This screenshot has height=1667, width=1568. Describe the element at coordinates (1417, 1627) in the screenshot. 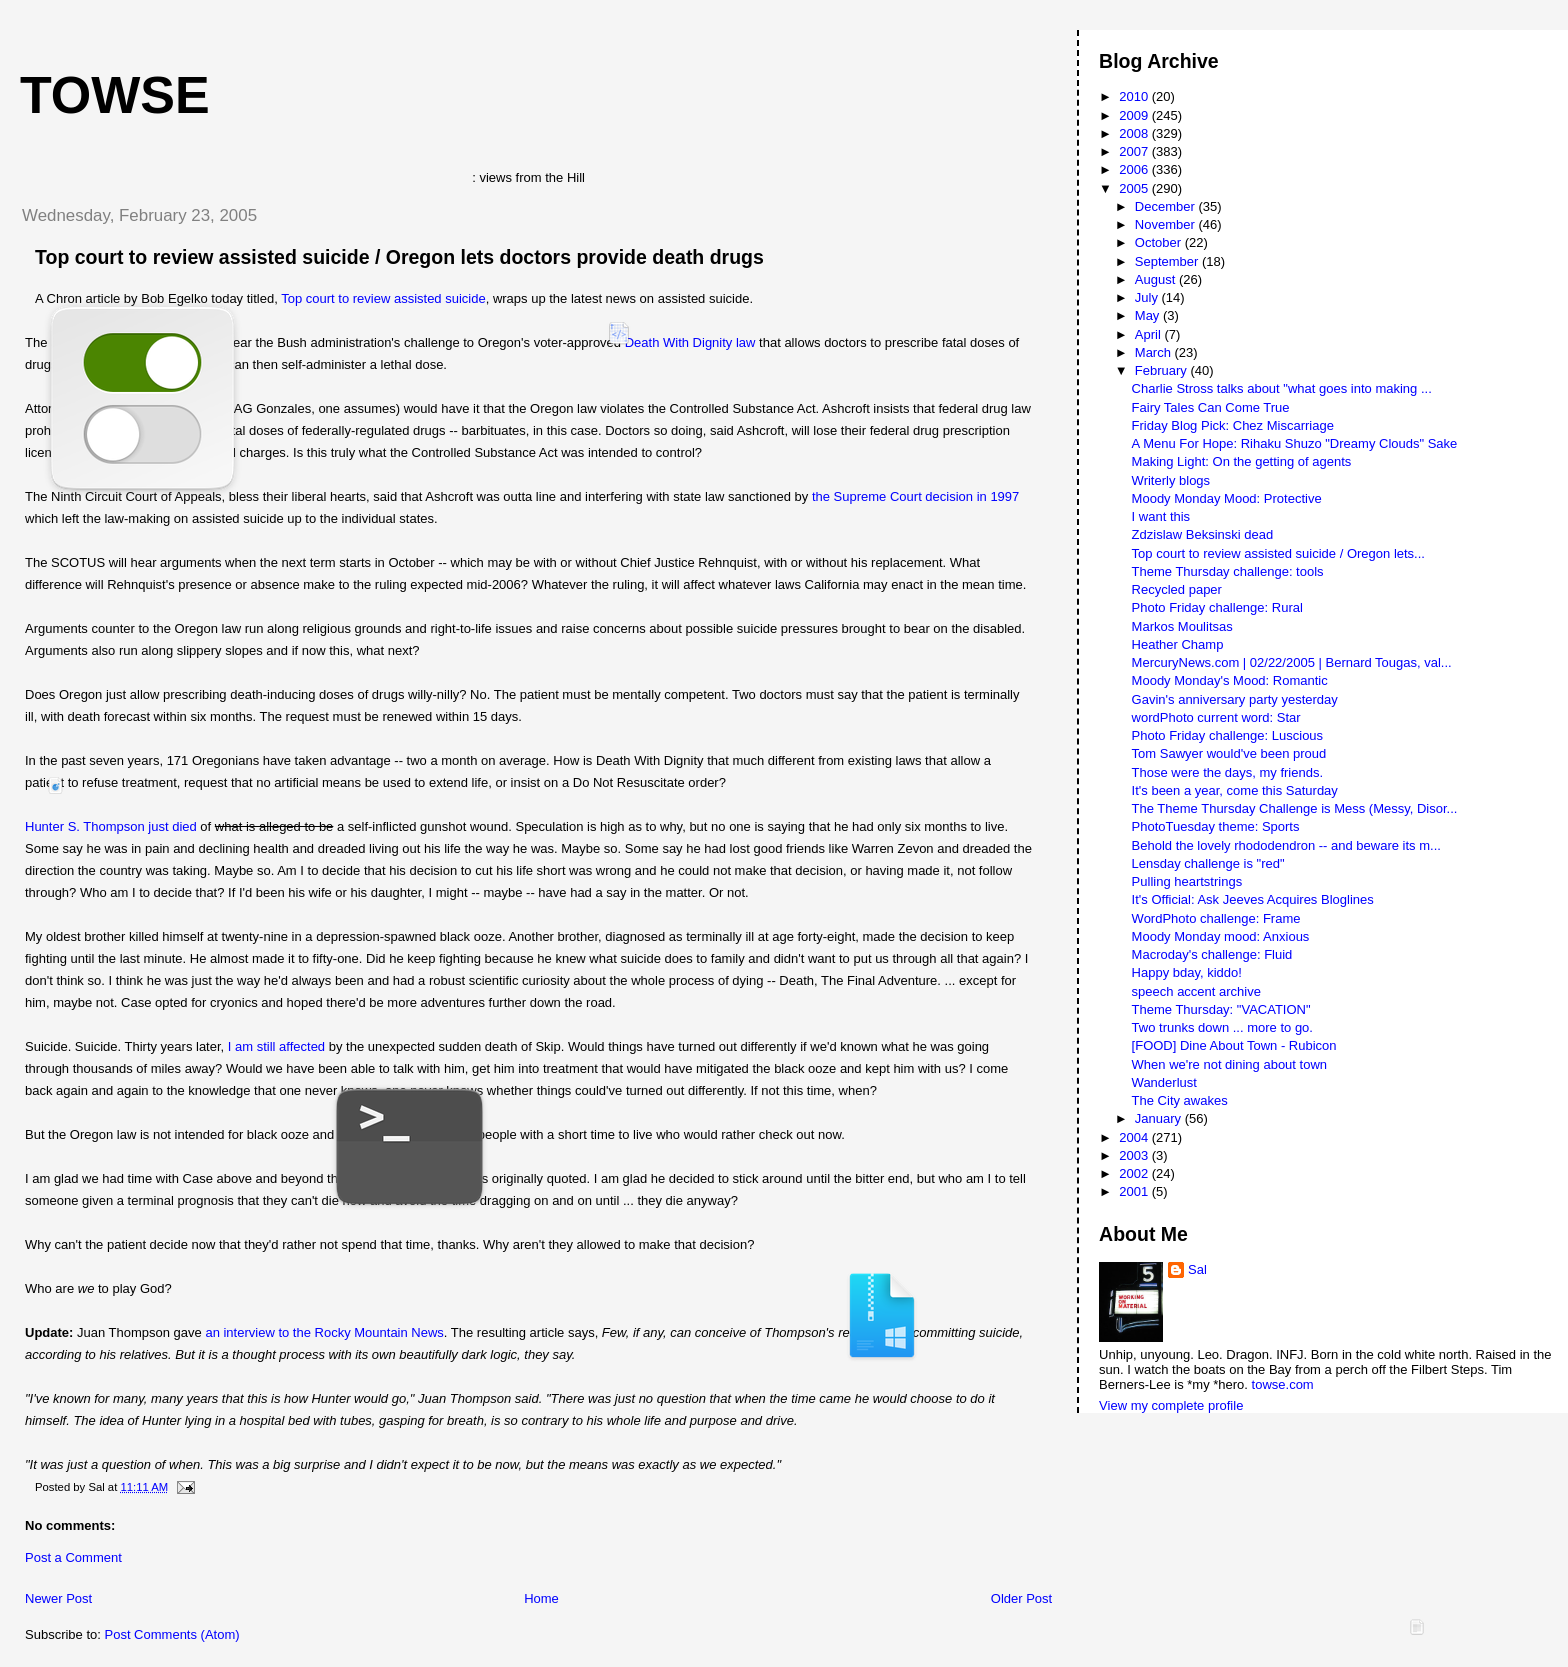

I see `a plain text file document` at that location.